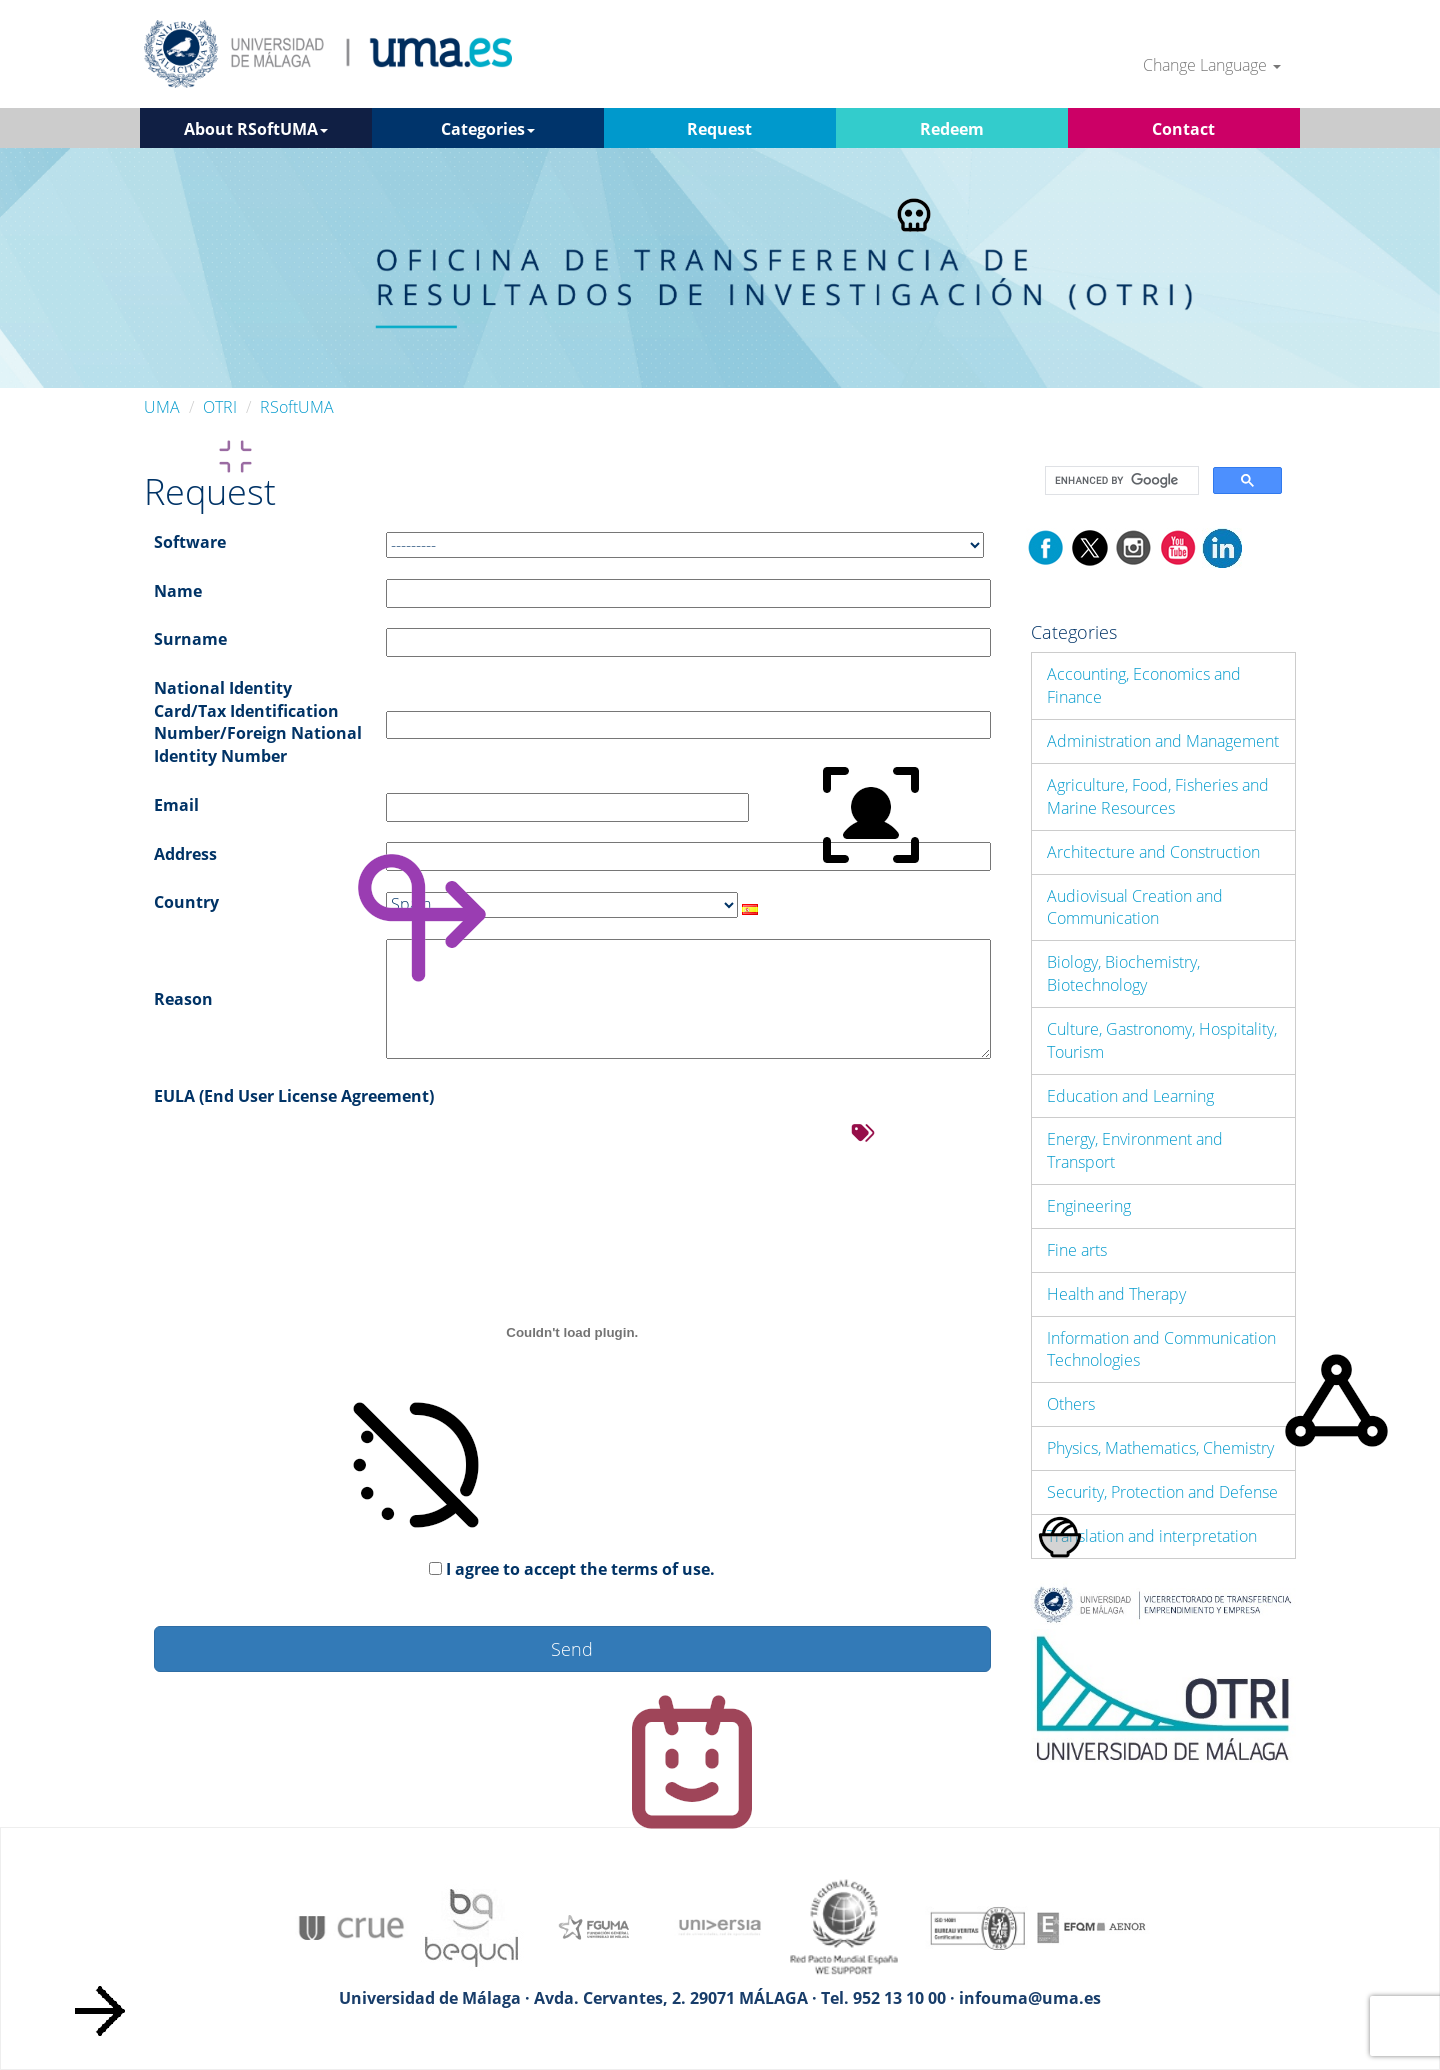 The height and width of the screenshot is (2070, 1440). I want to click on exit fullscreen mode, so click(235, 456).